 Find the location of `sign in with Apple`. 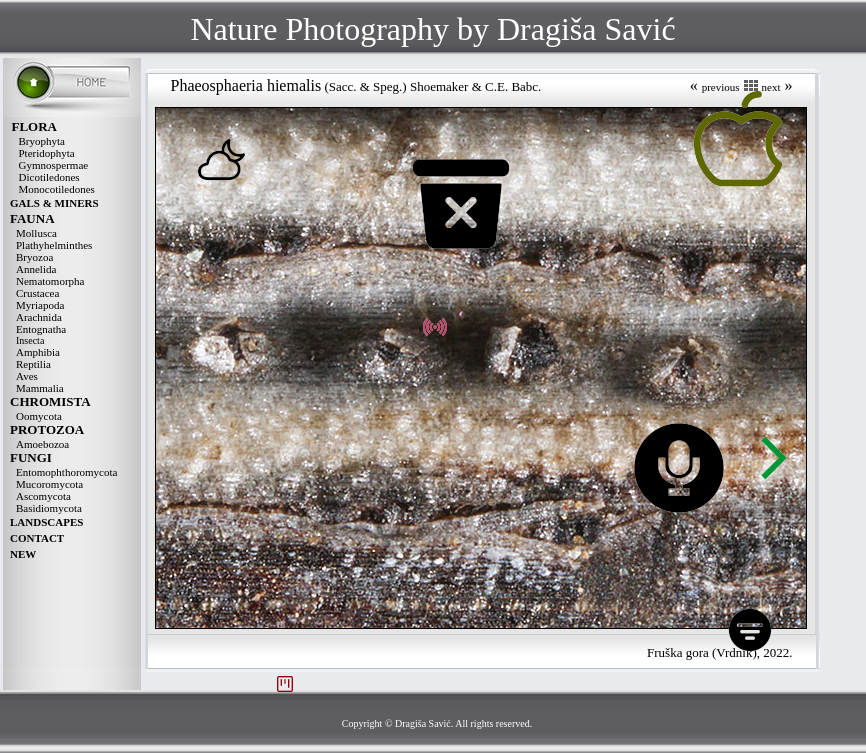

sign in with Apple is located at coordinates (741, 145).